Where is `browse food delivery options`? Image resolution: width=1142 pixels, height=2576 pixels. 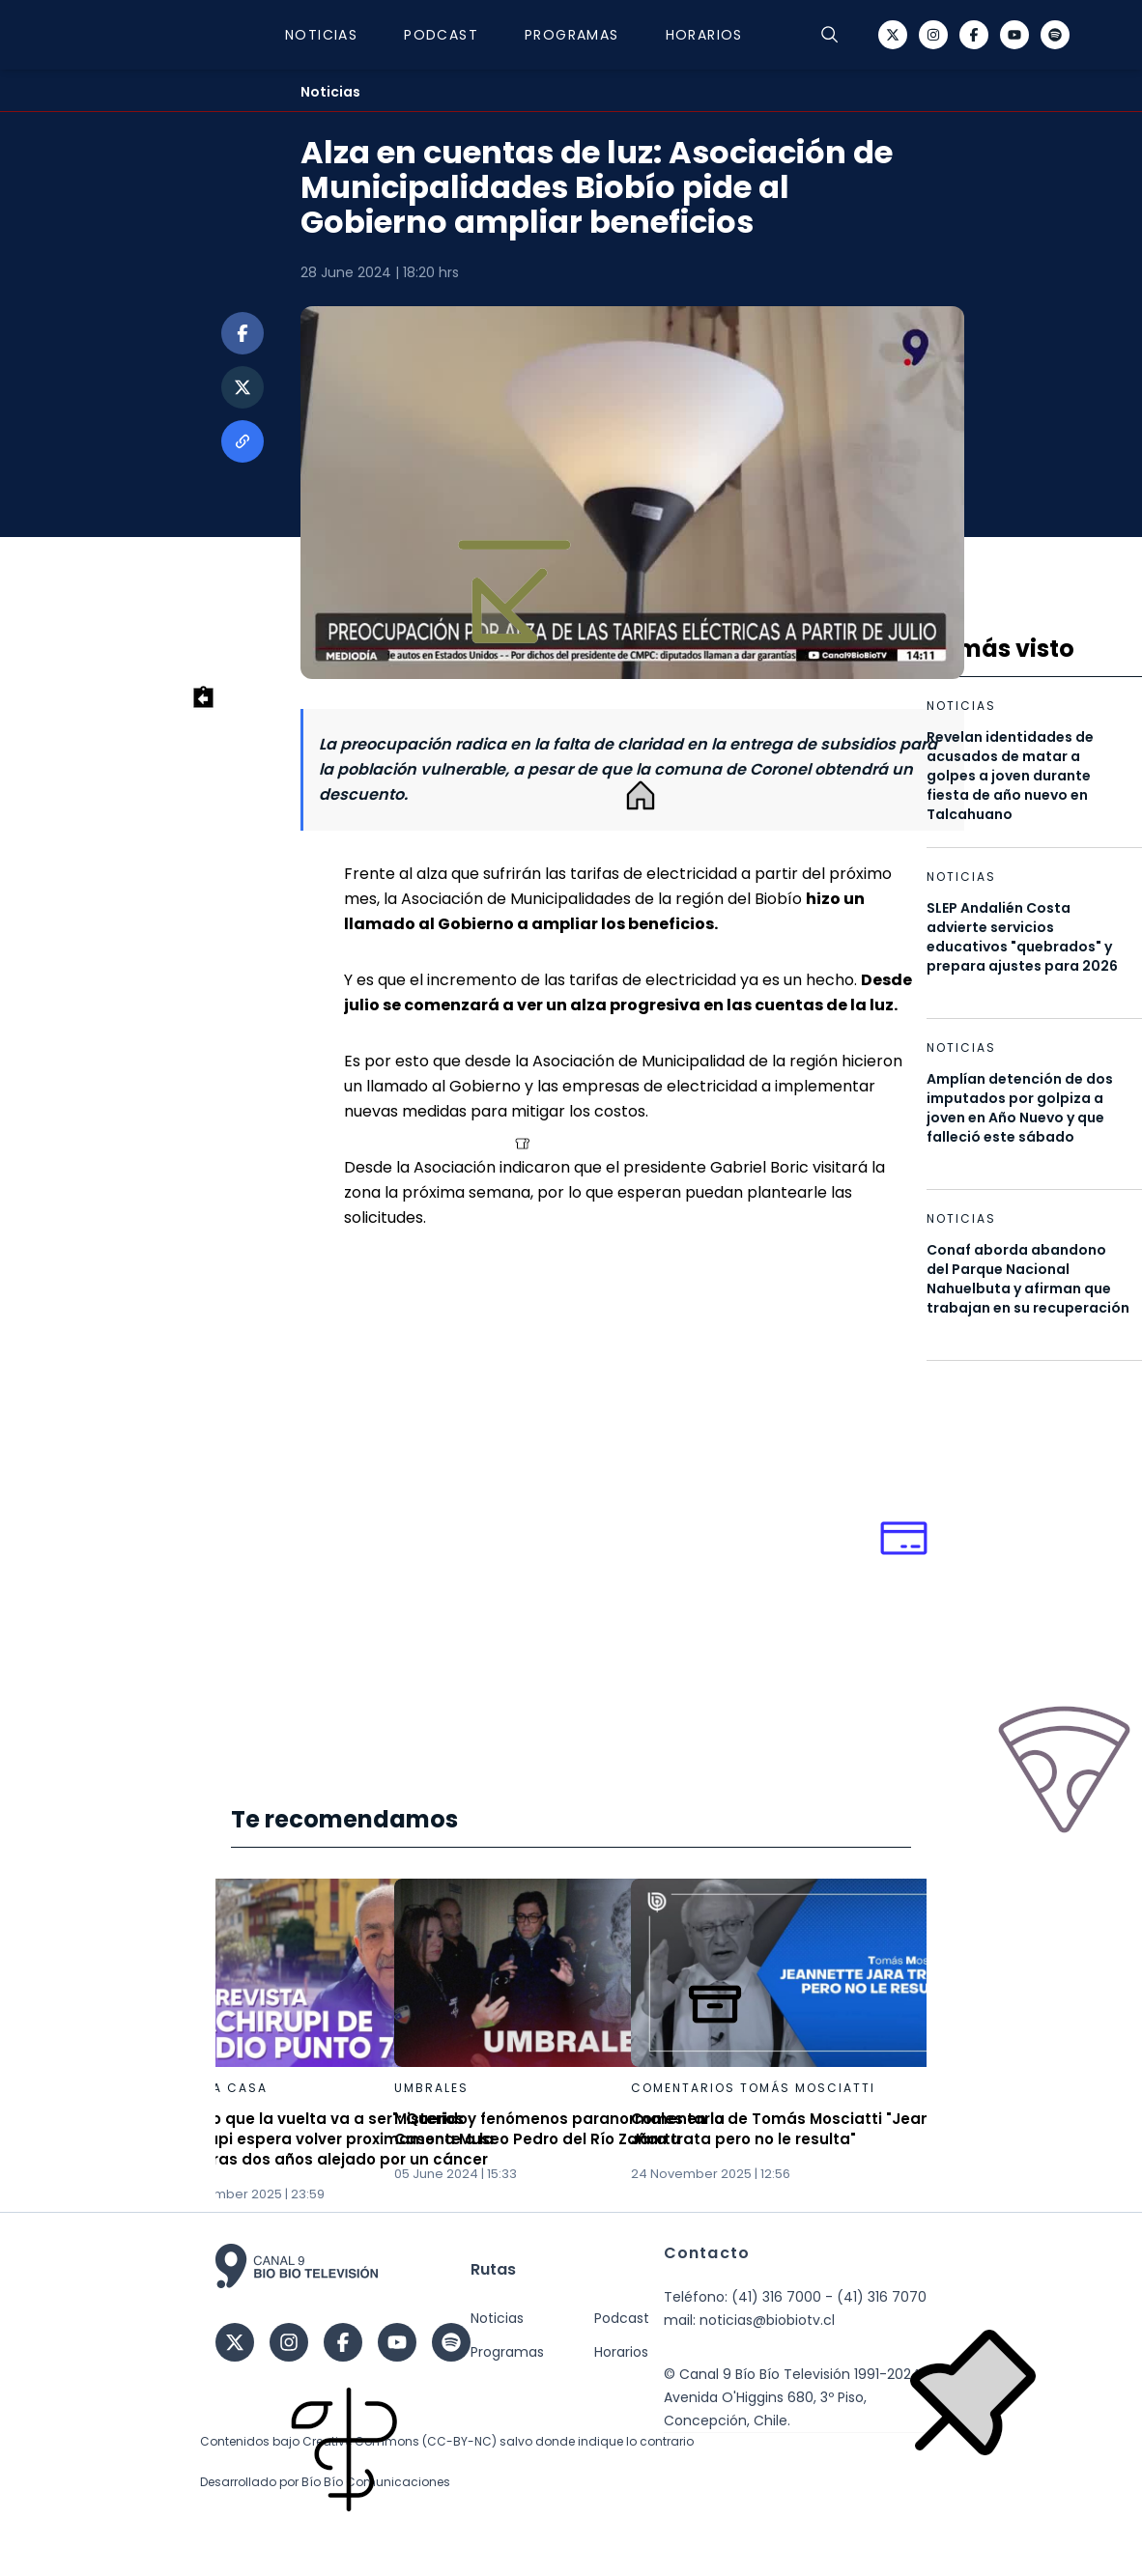 browse food delivery options is located at coordinates (1064, 1767).